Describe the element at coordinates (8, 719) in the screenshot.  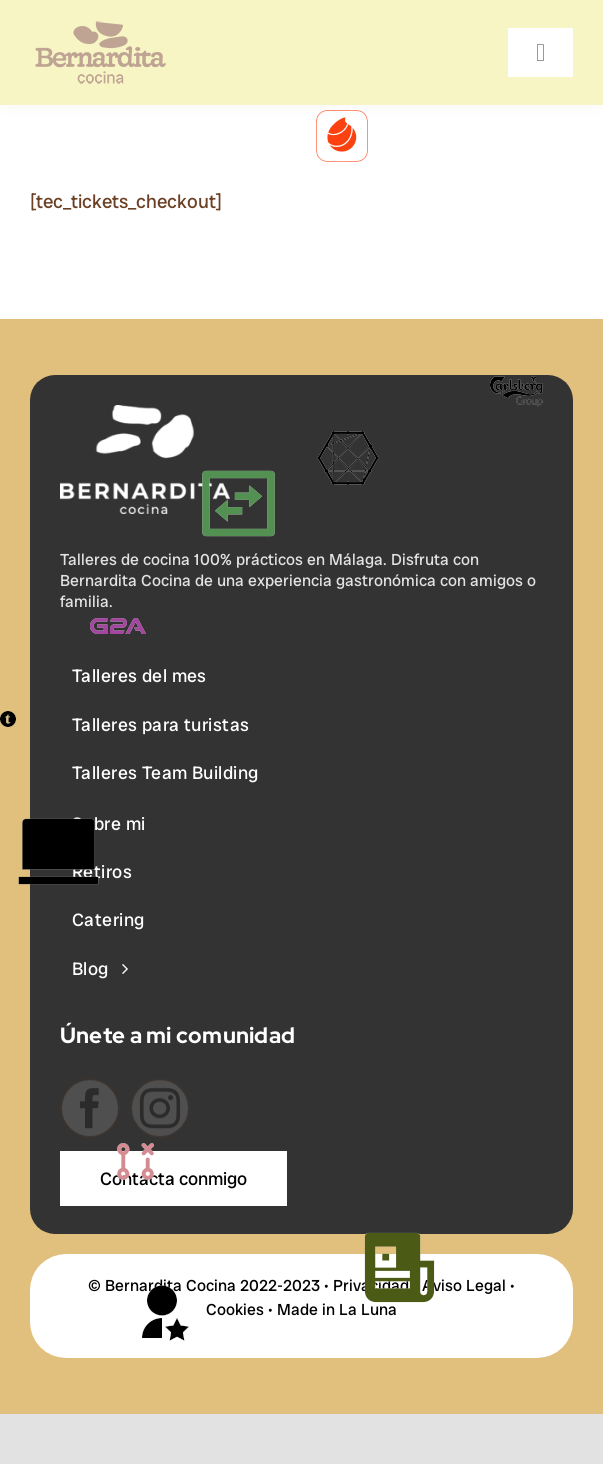
I see `talend brand logo` at that location.